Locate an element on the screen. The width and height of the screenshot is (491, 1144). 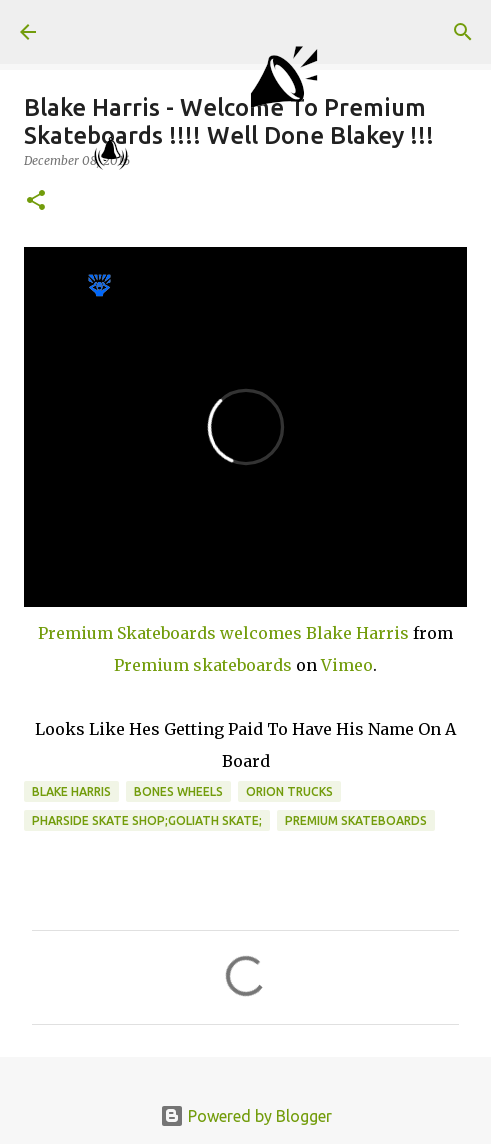
make an announcement or broadcast is located at coordinates (284, 80).